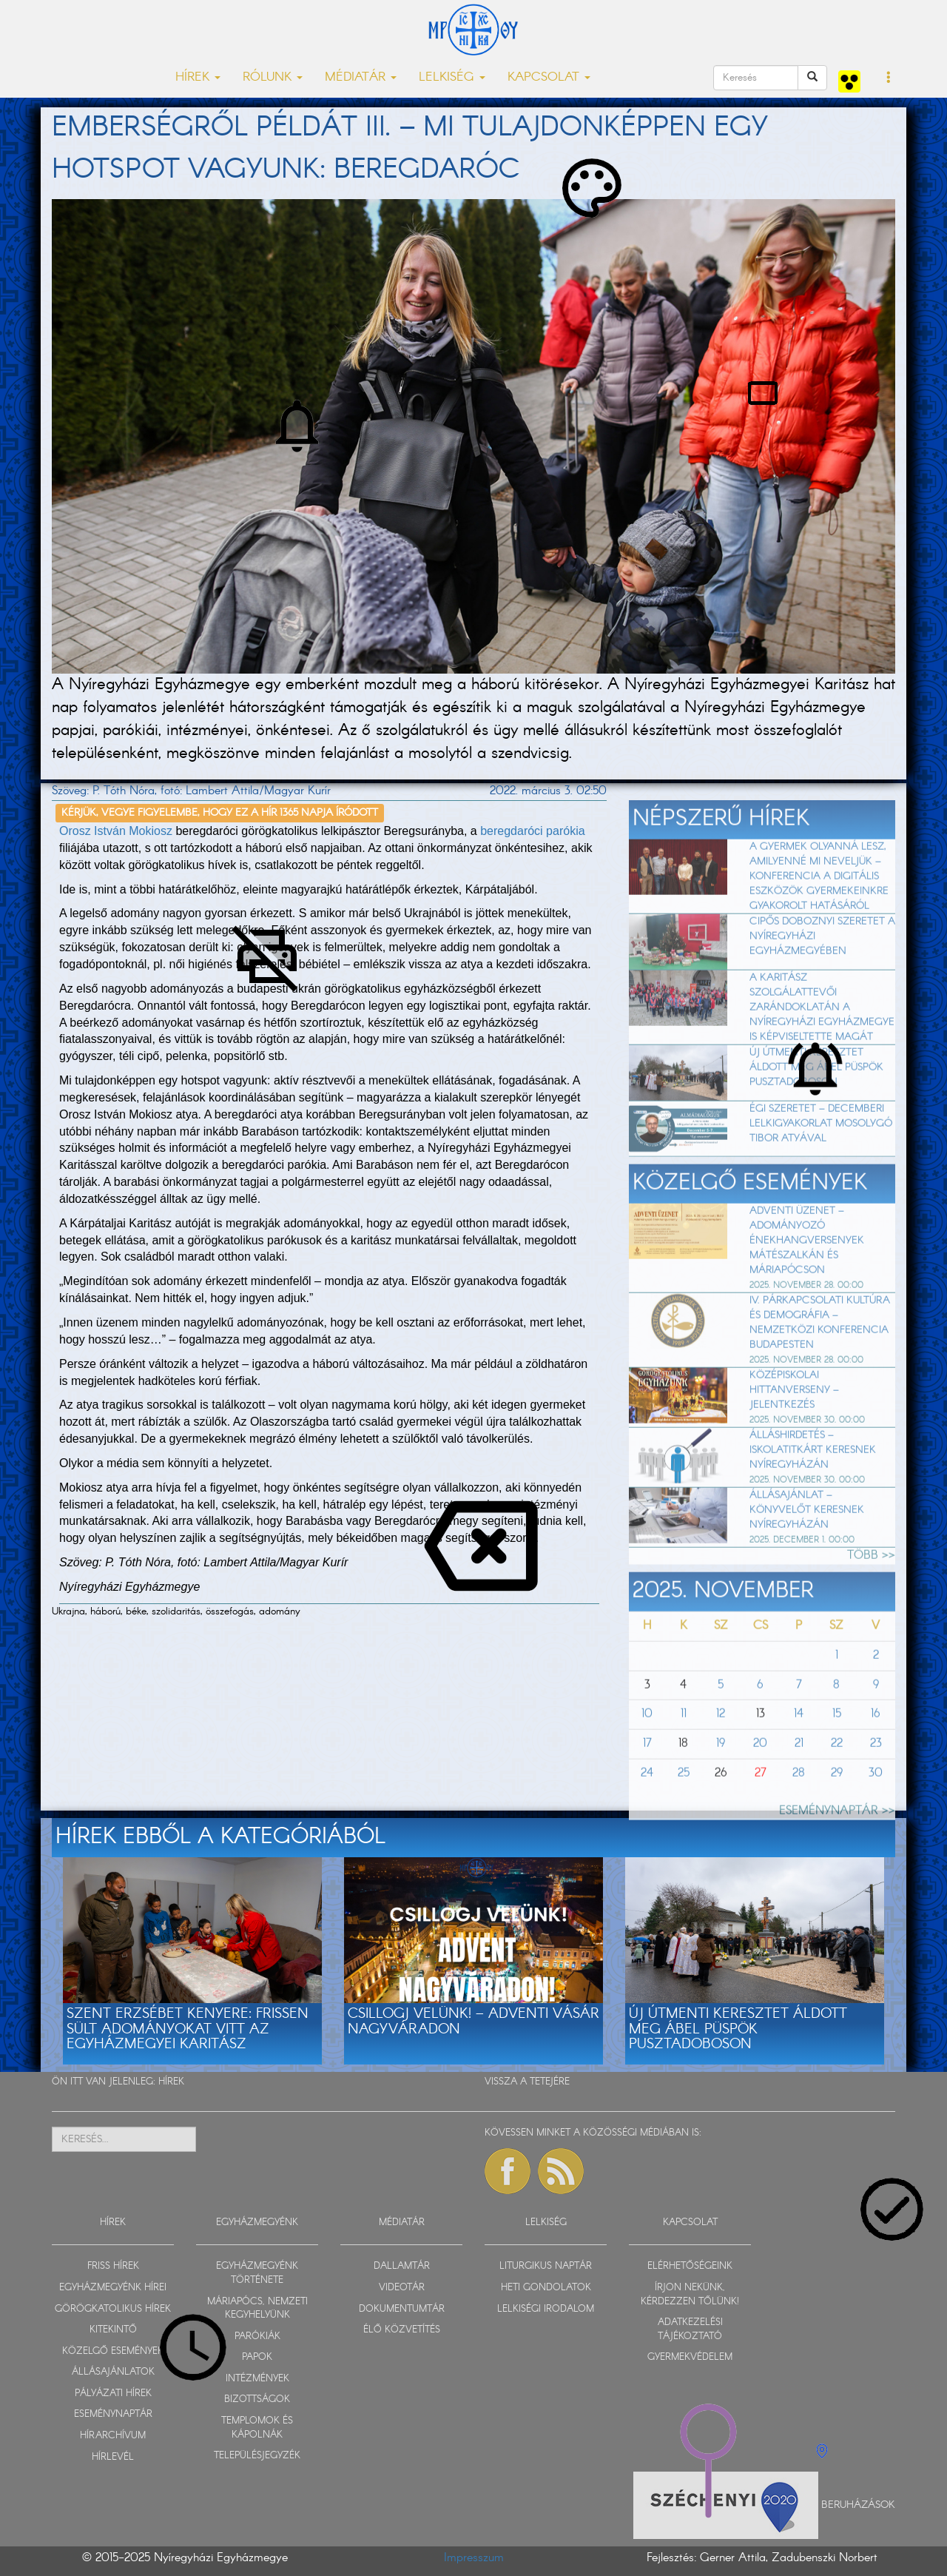 The width and height of the screenshot is (947, 2576). Describe the element at coordinates (193, 2347) in the screenshot. I see `view time or clock settings` at that location.